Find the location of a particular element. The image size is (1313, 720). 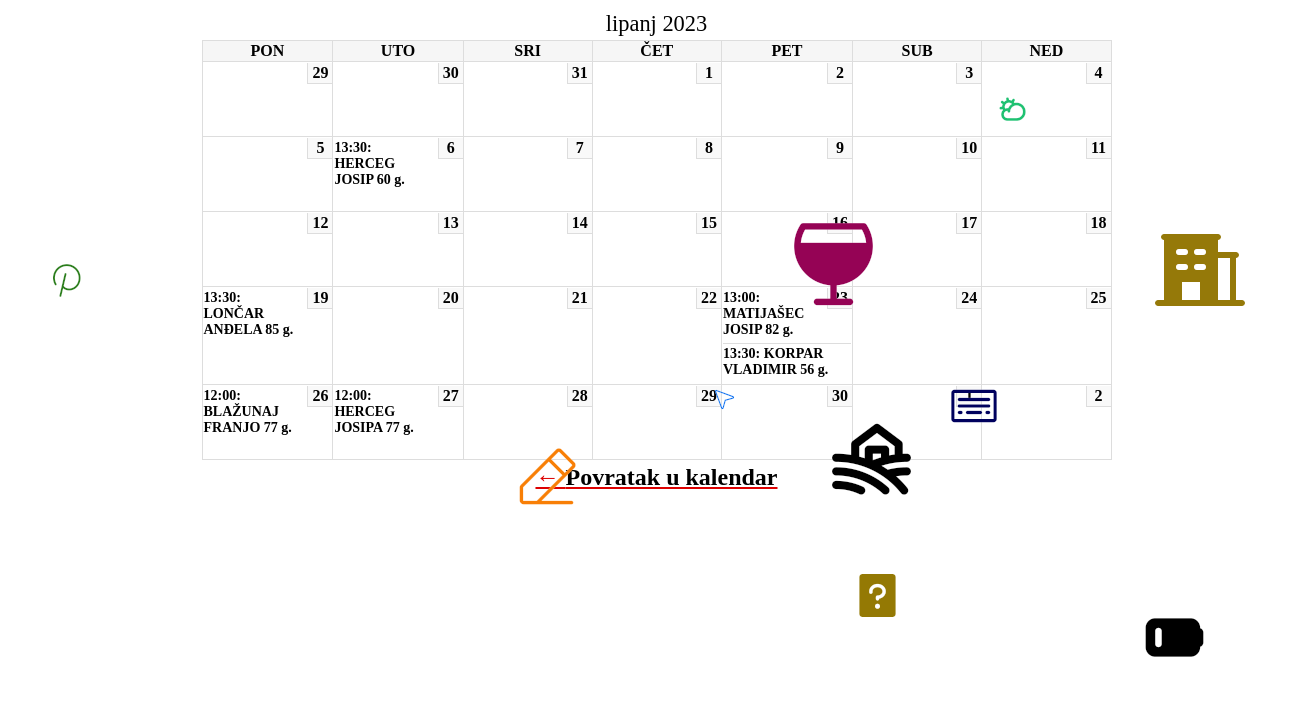

view office or workplace location is located at coordinates (1197, 270).